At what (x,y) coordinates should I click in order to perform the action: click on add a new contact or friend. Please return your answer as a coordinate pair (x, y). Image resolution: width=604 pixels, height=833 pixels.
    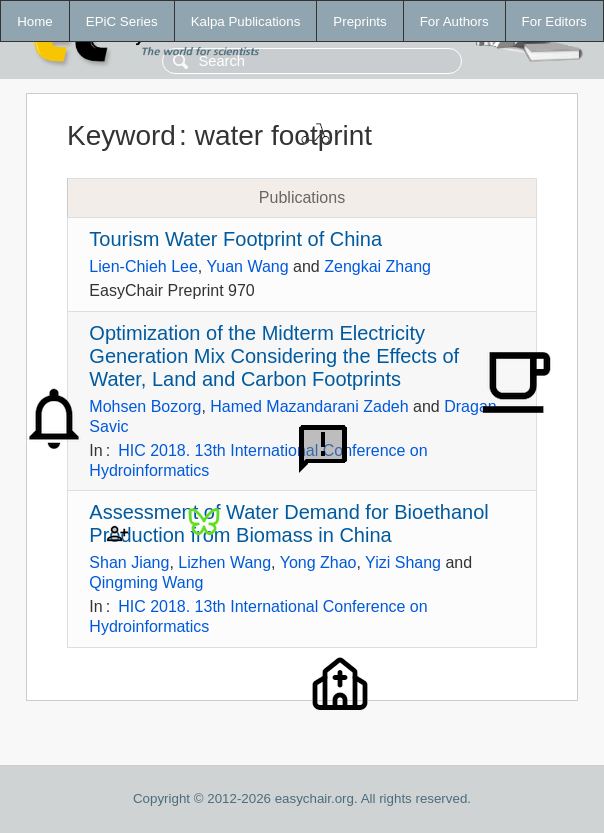
    Looking at the image, I should click on (117, 533).